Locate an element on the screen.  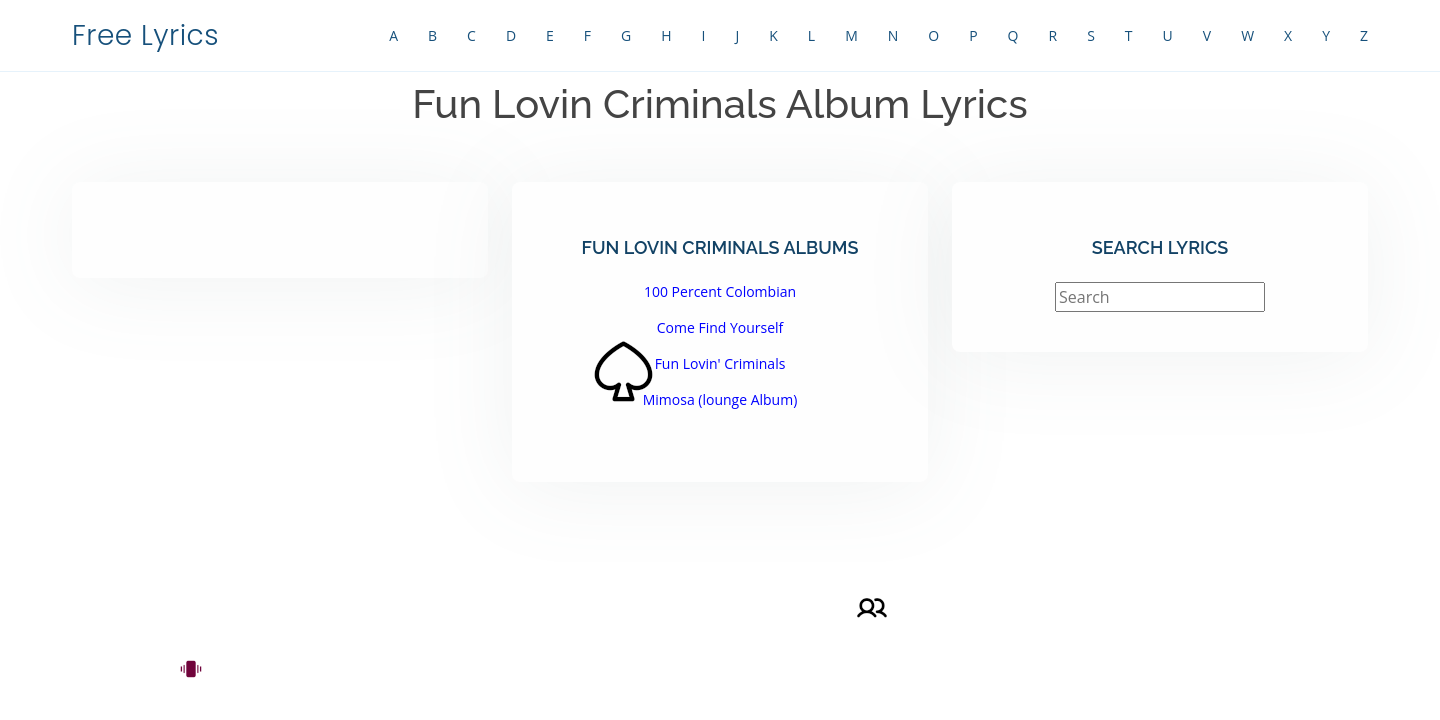
spade suit icon for card games is located at coordinates (623, 372).